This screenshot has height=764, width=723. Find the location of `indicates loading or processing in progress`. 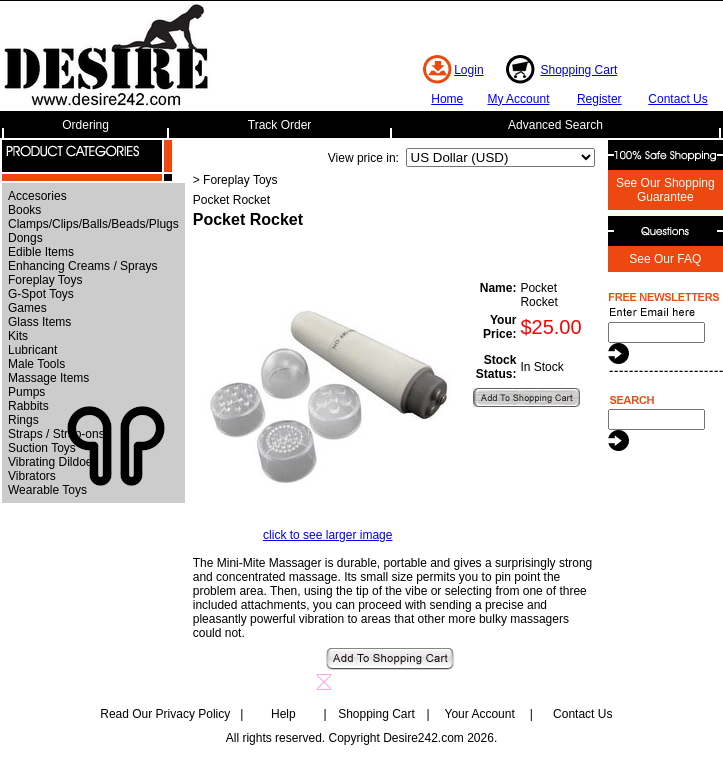

indicates loading or processing in progress is located at coordinates (324, 682).